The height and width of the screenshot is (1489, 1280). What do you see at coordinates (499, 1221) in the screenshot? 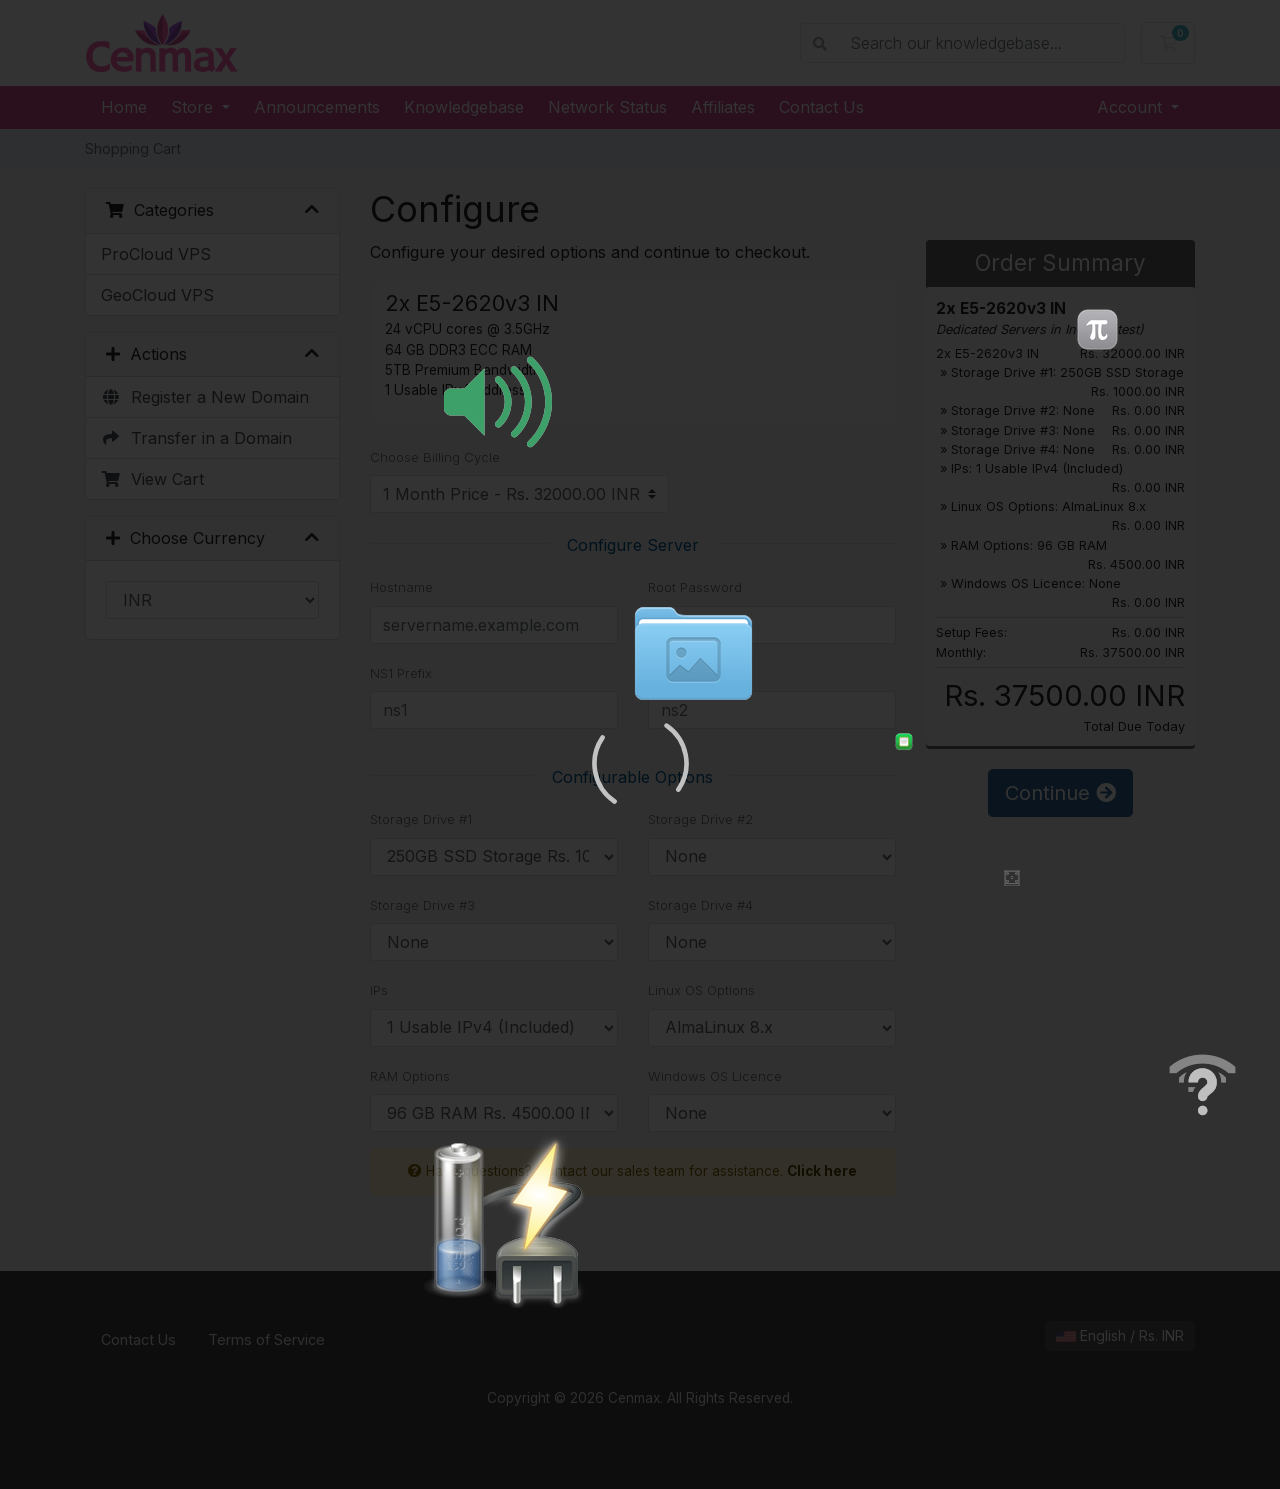
I see `indicates battery is low but currently charging` at bounding box center [499, 1221].